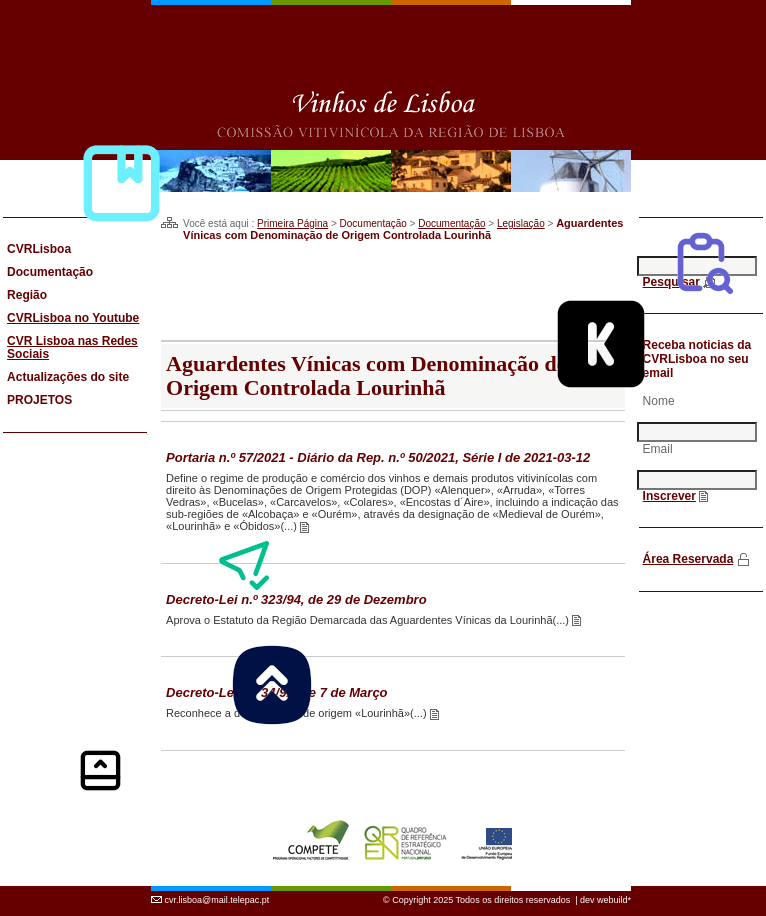  I want to click on search clipboard contents, so click(701, 262).